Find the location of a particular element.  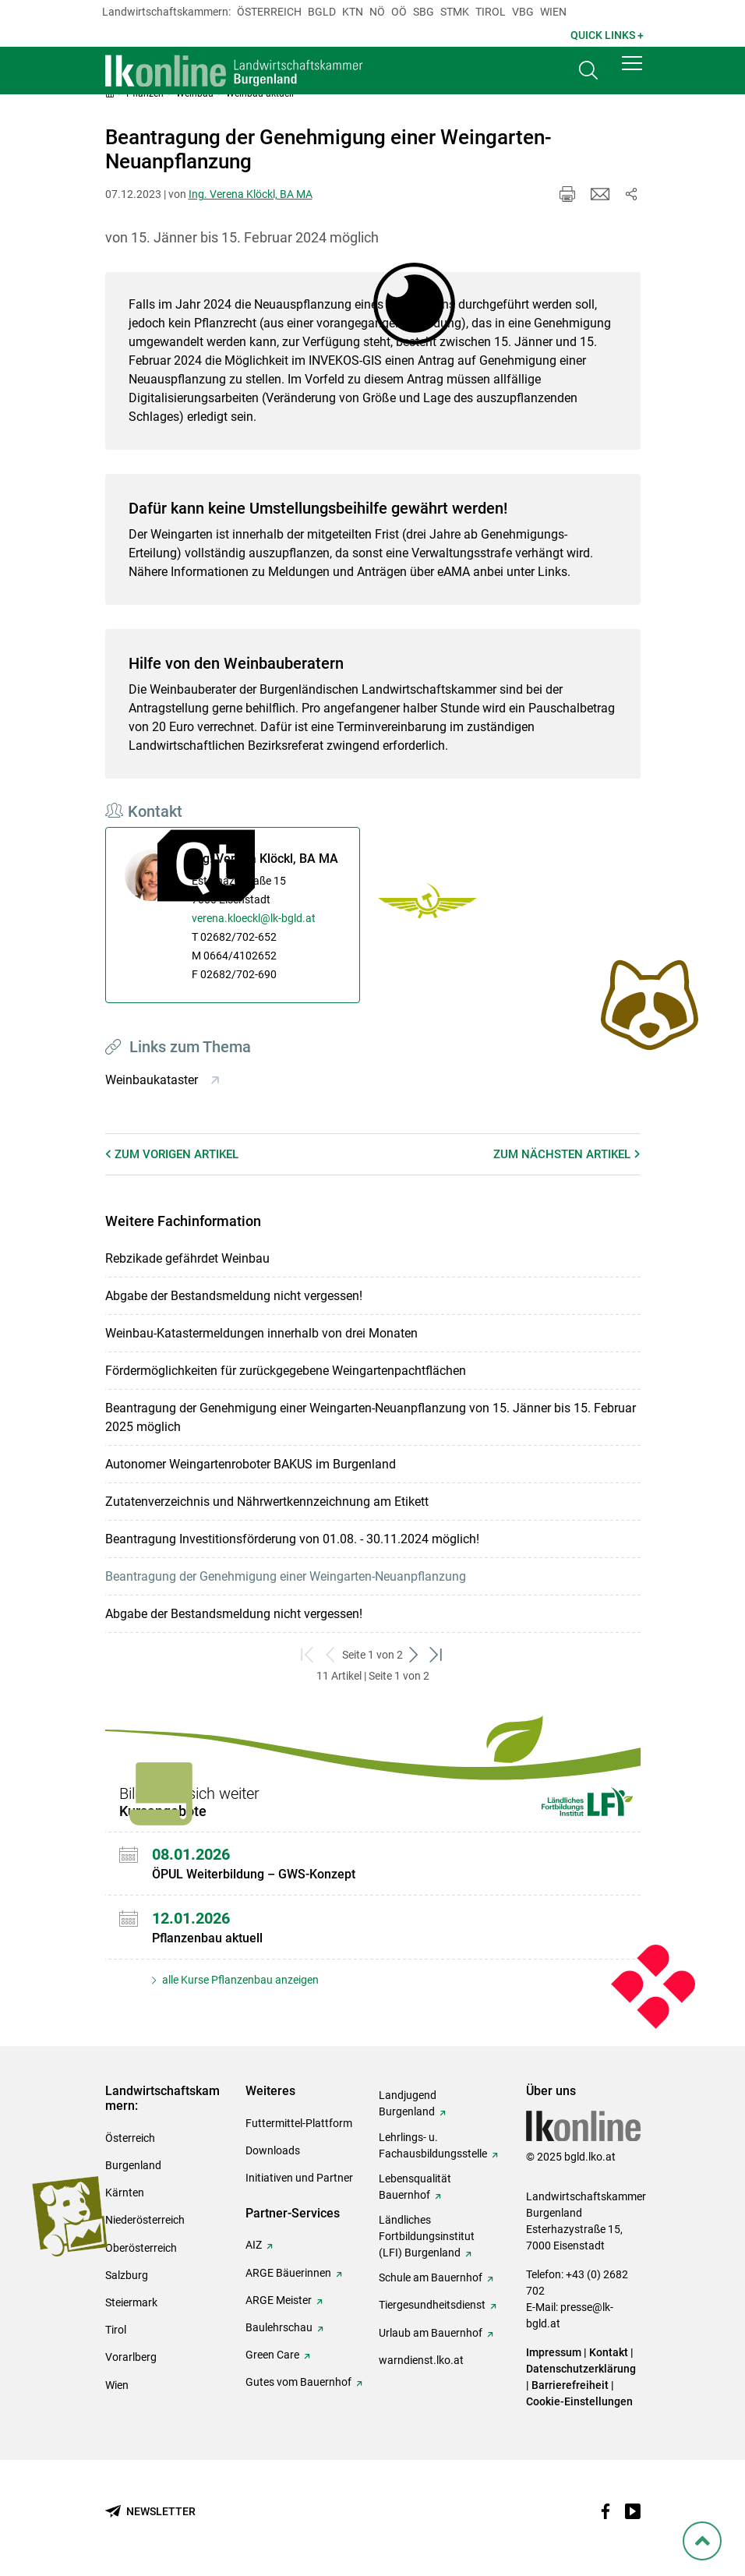

open protocols.io website or app is located at coordinates (649, 1005).